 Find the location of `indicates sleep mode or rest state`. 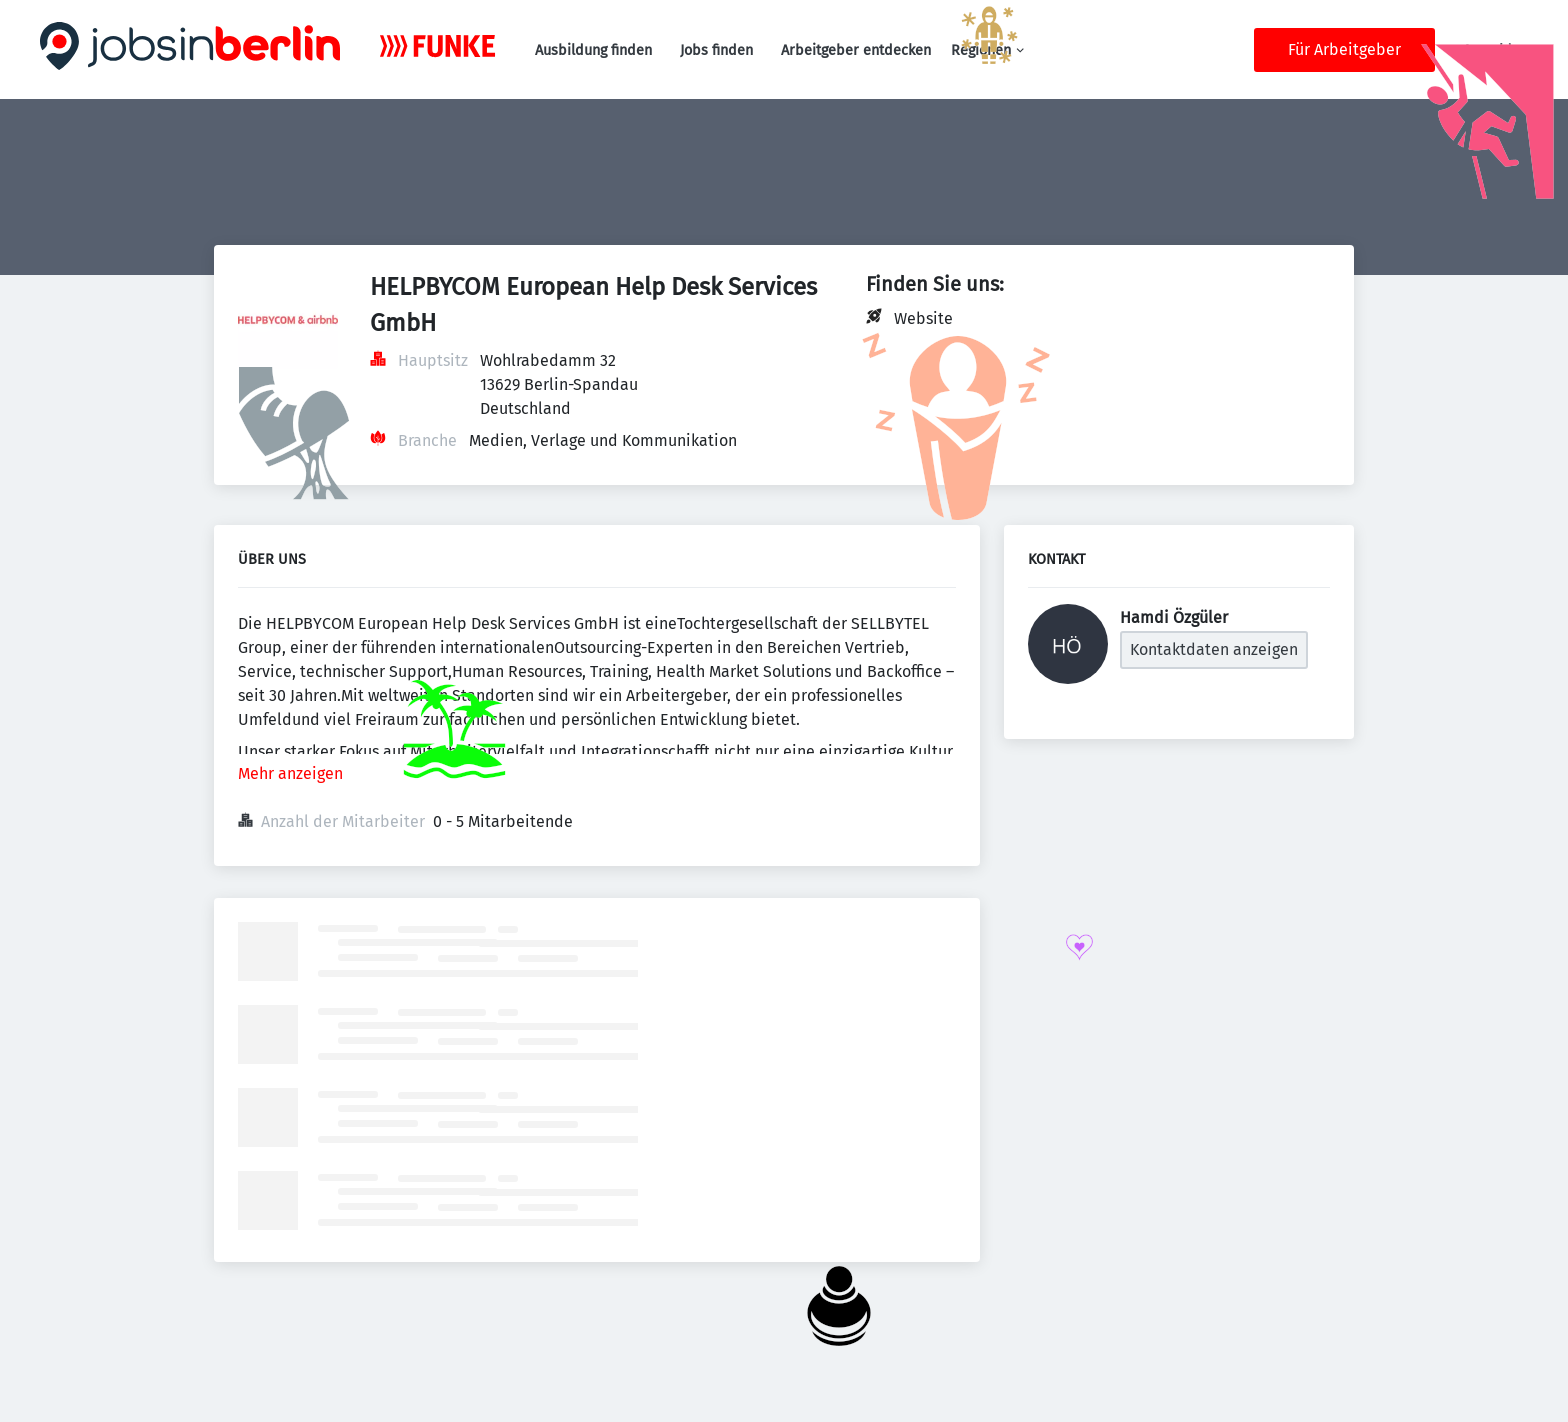

indicates sleep mode or rest state is located at coordinates (958, 428).